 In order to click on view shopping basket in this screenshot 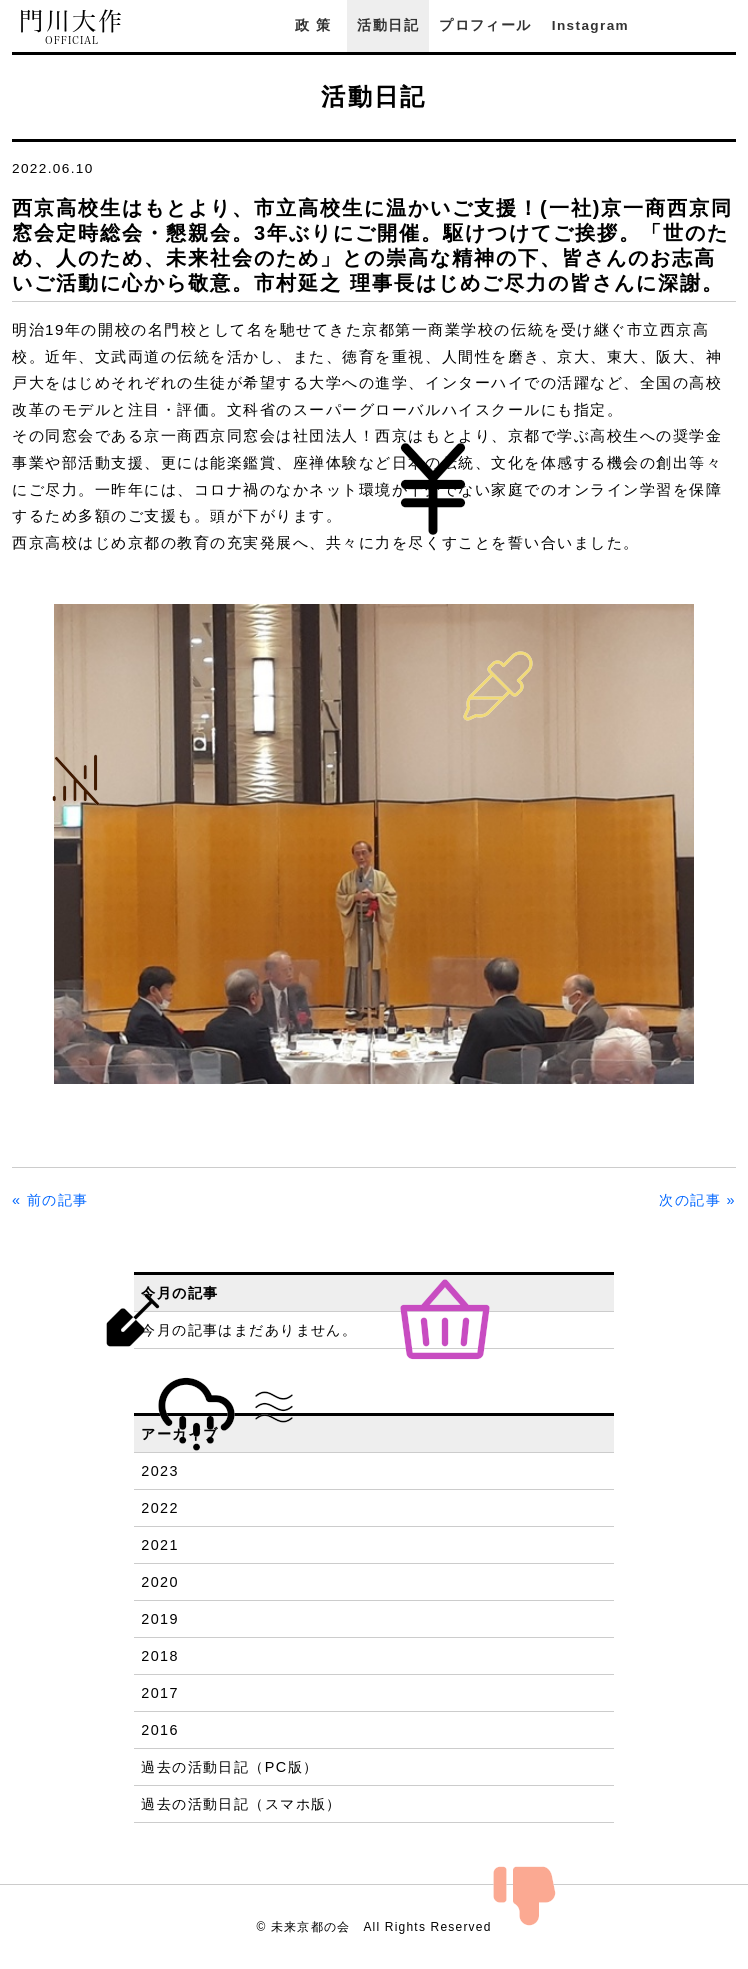, I will do `click(445, 1324)`.